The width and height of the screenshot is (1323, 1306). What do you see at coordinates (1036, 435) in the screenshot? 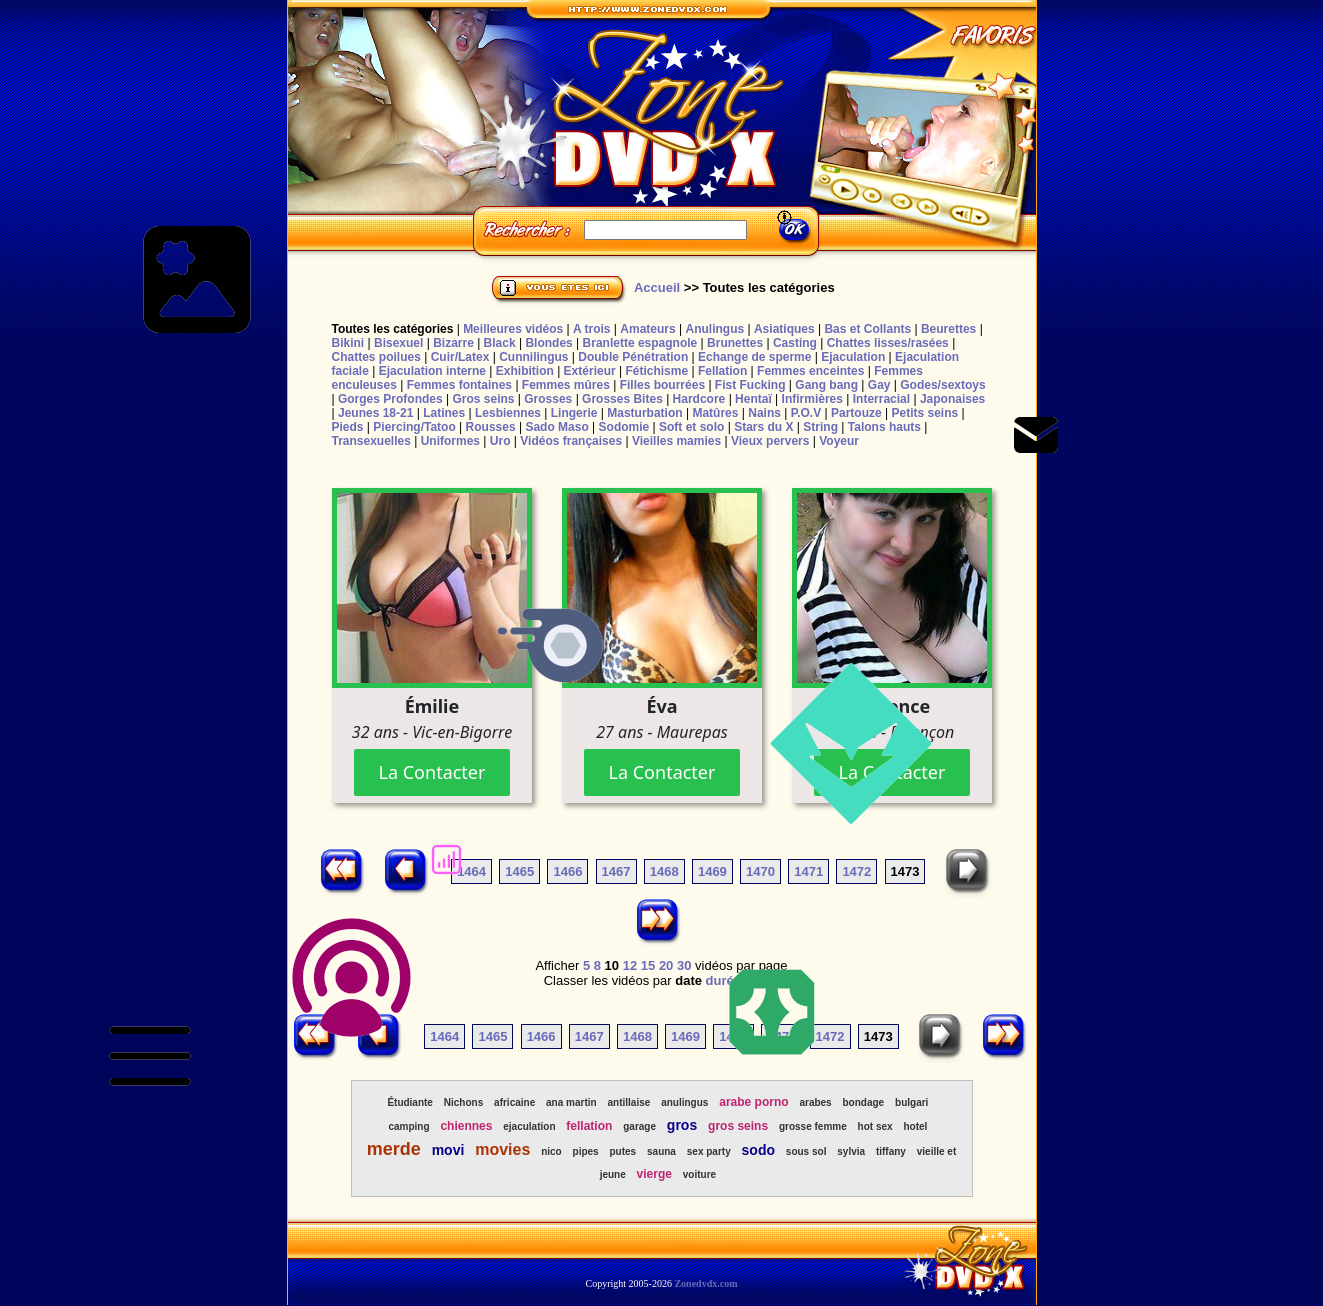
I see `open your inbox or messages` at bounding box center [1036, 435].